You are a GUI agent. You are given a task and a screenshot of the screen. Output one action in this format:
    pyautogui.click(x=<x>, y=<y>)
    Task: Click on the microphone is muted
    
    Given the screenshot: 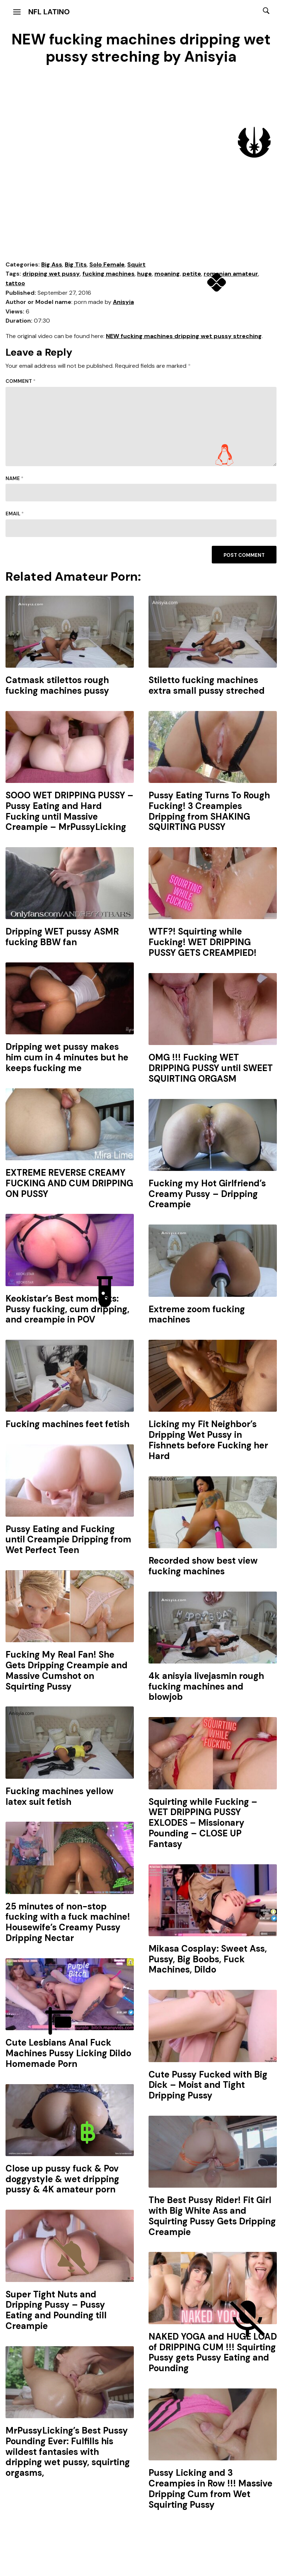 What is the action you would take?
    pyautogui.click(x=247, y=2319)
    